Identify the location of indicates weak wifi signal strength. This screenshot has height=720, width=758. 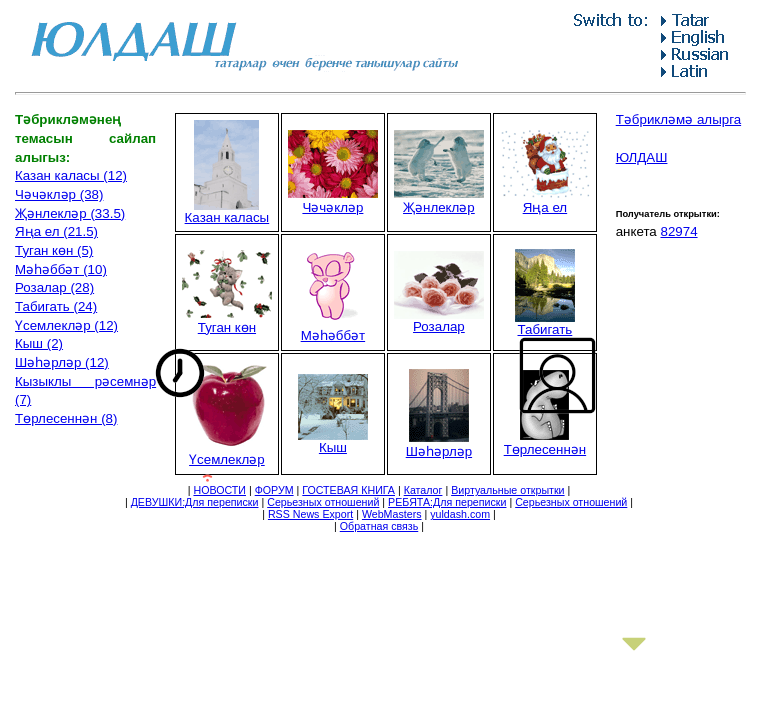
(207, 473).